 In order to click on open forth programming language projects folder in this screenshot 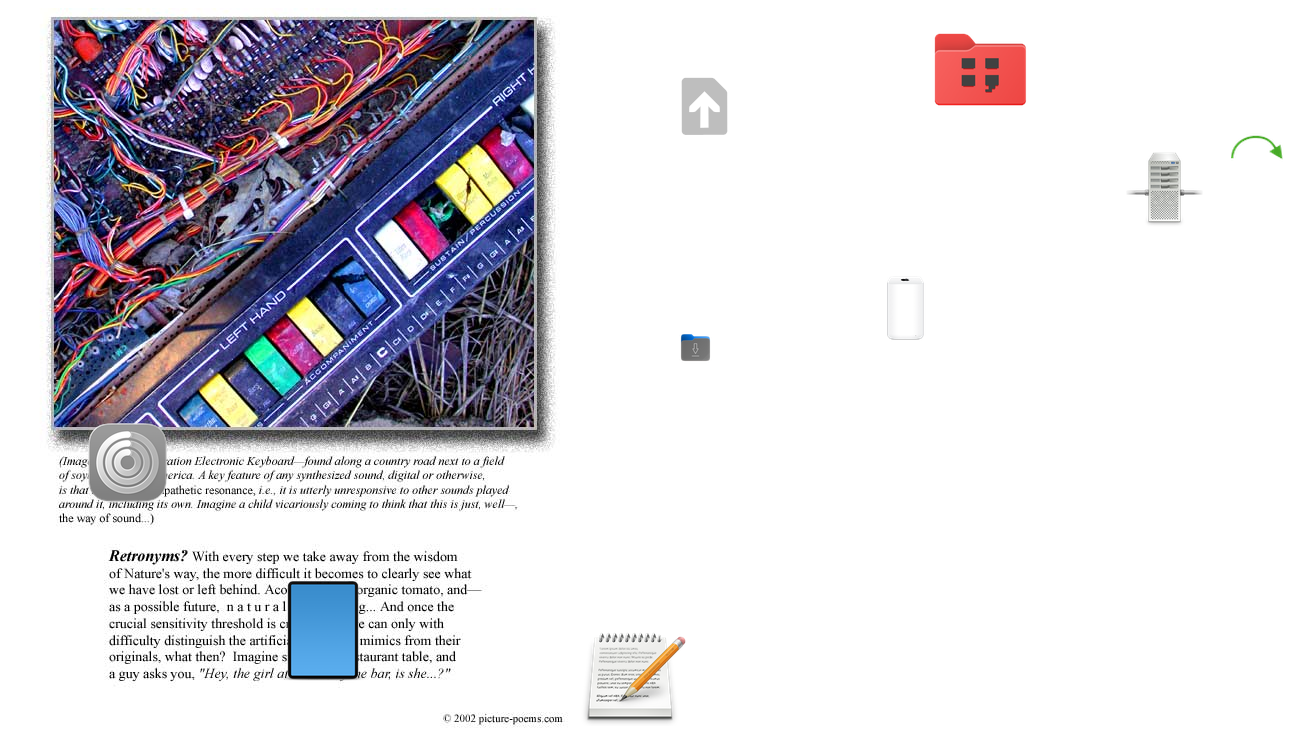, I will do `click(980, 72)`.